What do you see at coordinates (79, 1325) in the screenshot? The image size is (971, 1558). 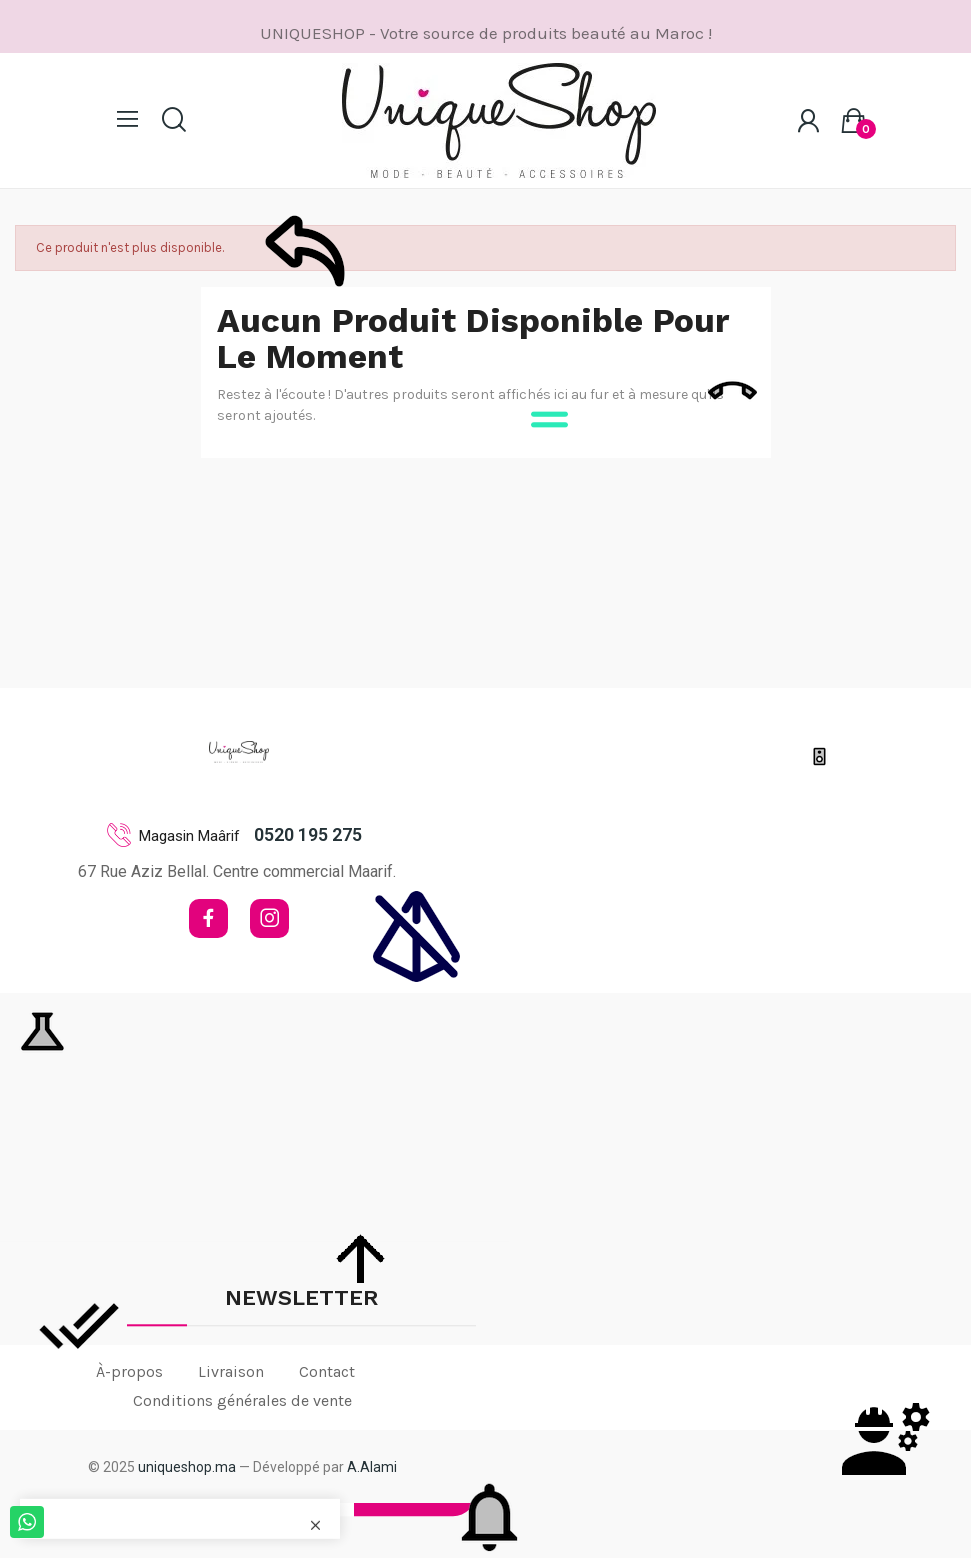 I see `all items marked as complete` at bounding box center [79, 1325].